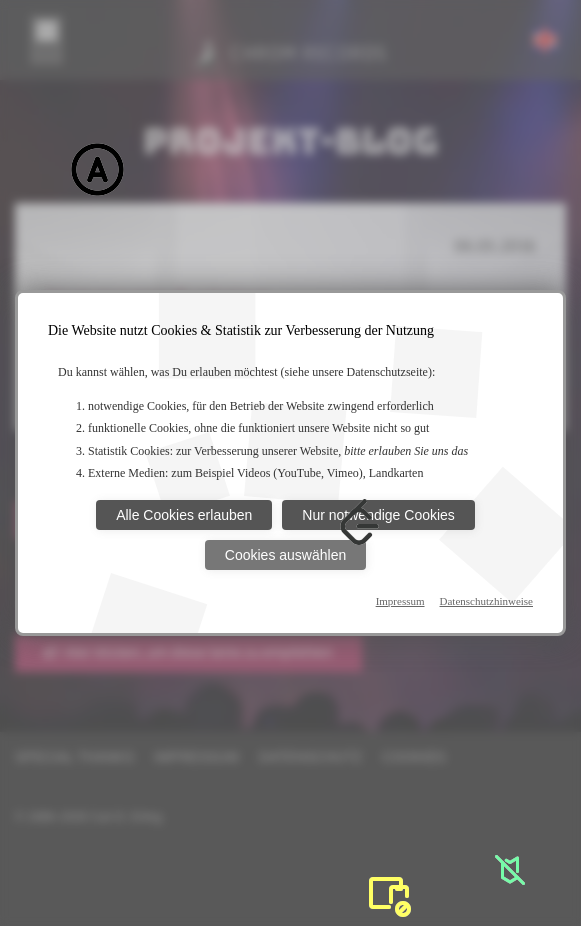 This screenshot has width=581, height=926. I want to click on disable badge notifications, so click(510, 870).